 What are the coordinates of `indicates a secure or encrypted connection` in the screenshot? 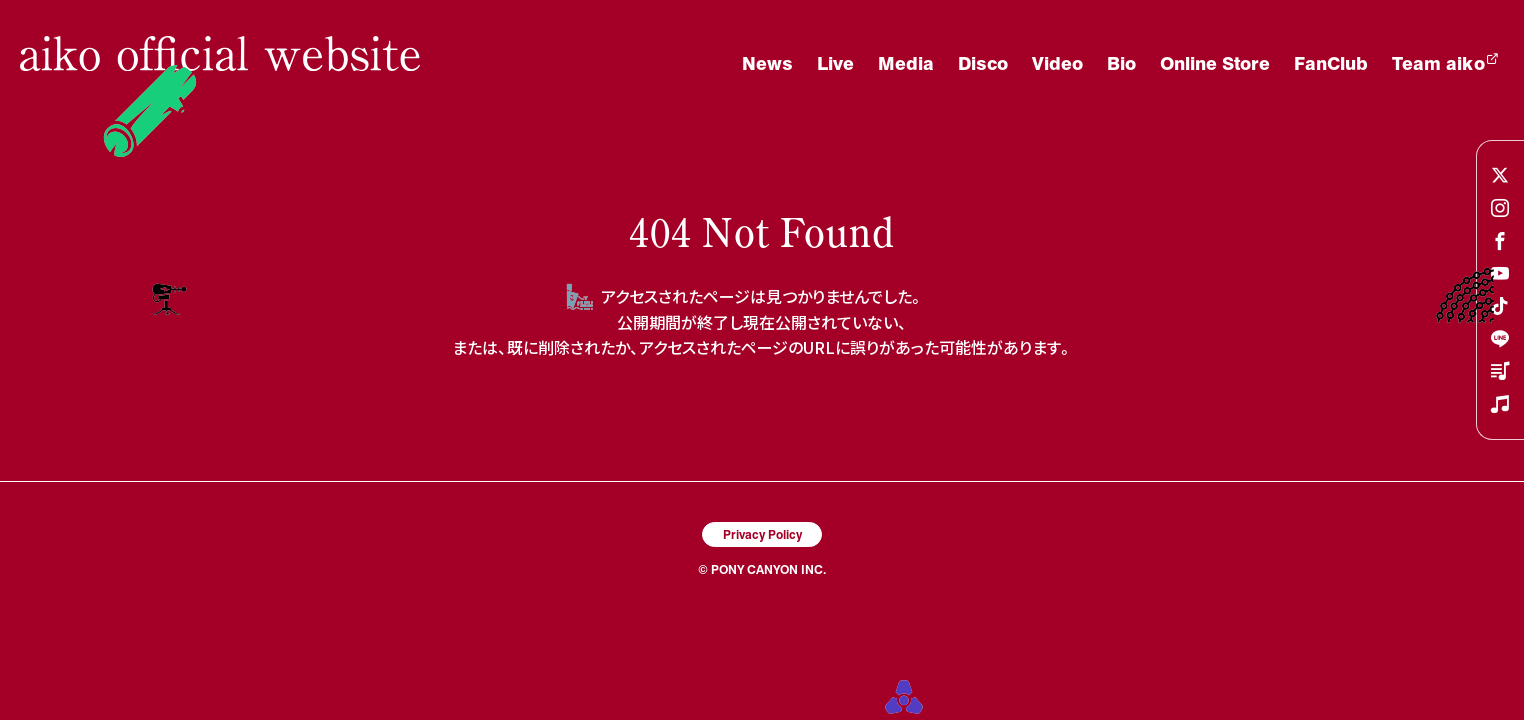 It's located at (1465, 294).